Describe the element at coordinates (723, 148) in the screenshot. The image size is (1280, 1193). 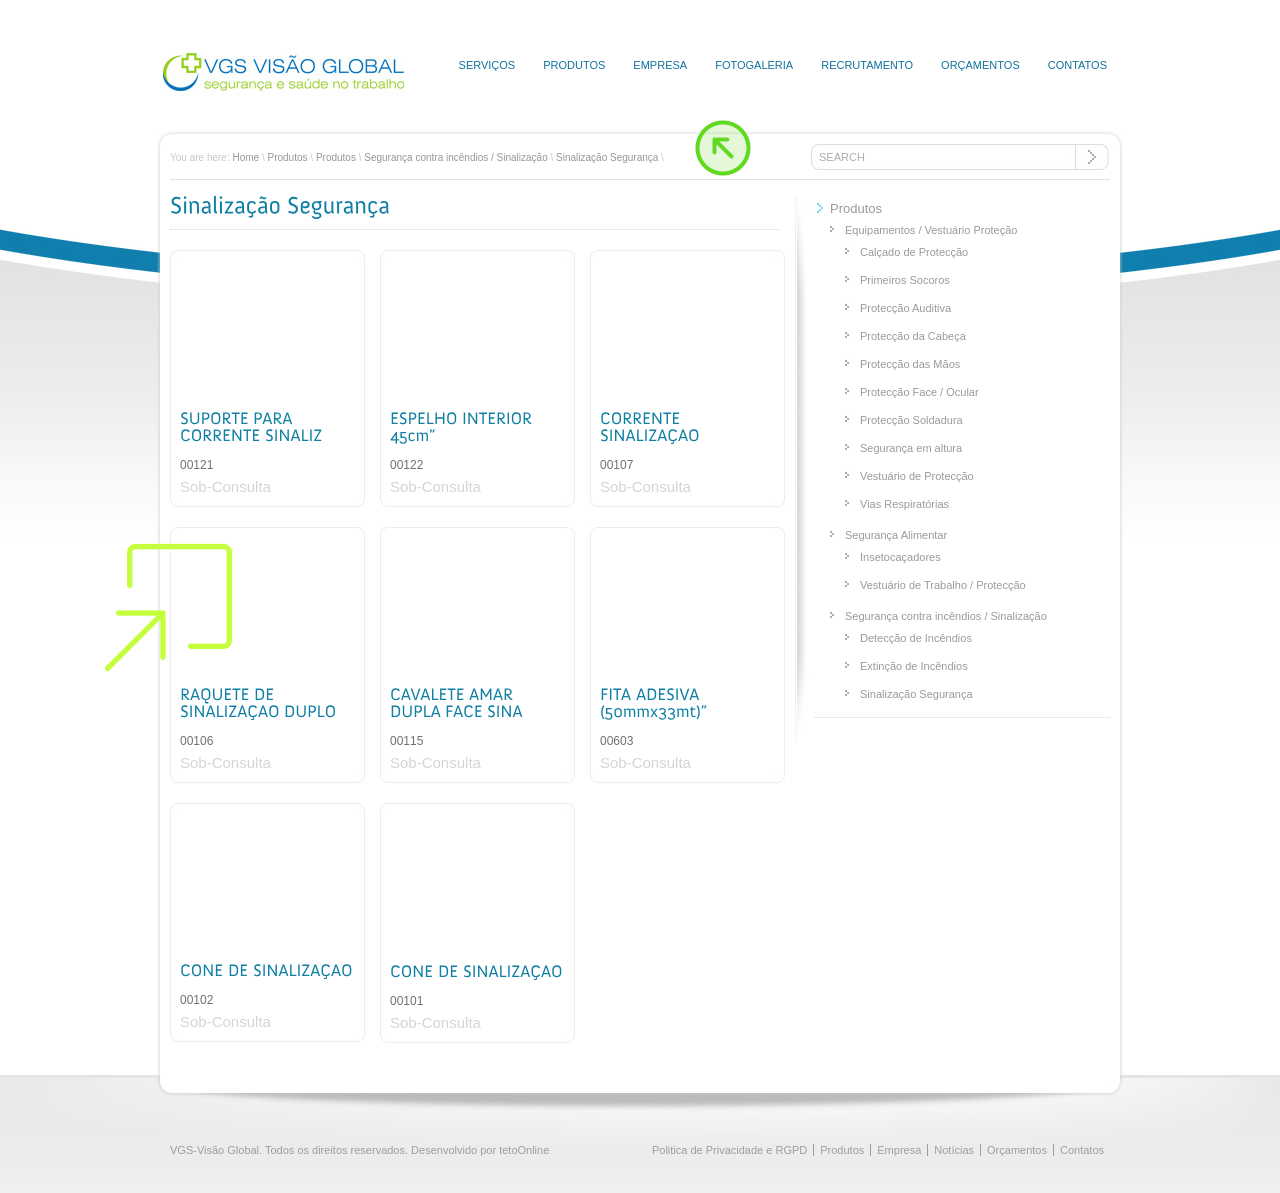
I see `navigate back to previous screen` at that location.